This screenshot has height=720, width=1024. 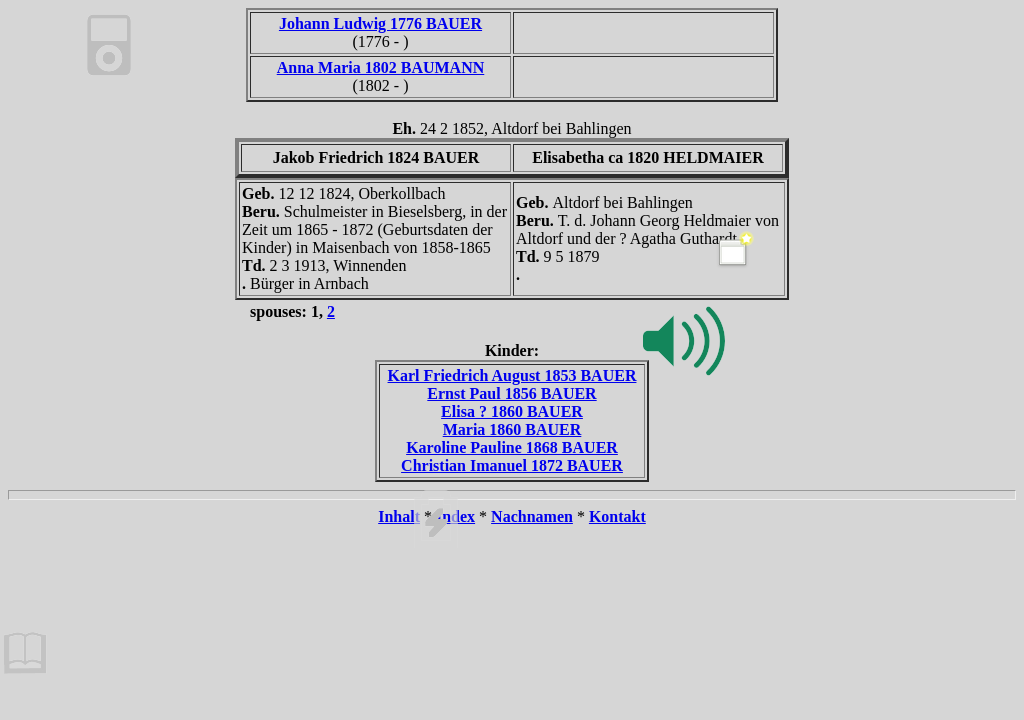 What do you see at coordinates (684, 341) in the screenshot?
I see `adjust audio volume settings` at bounding box center [684, 341].